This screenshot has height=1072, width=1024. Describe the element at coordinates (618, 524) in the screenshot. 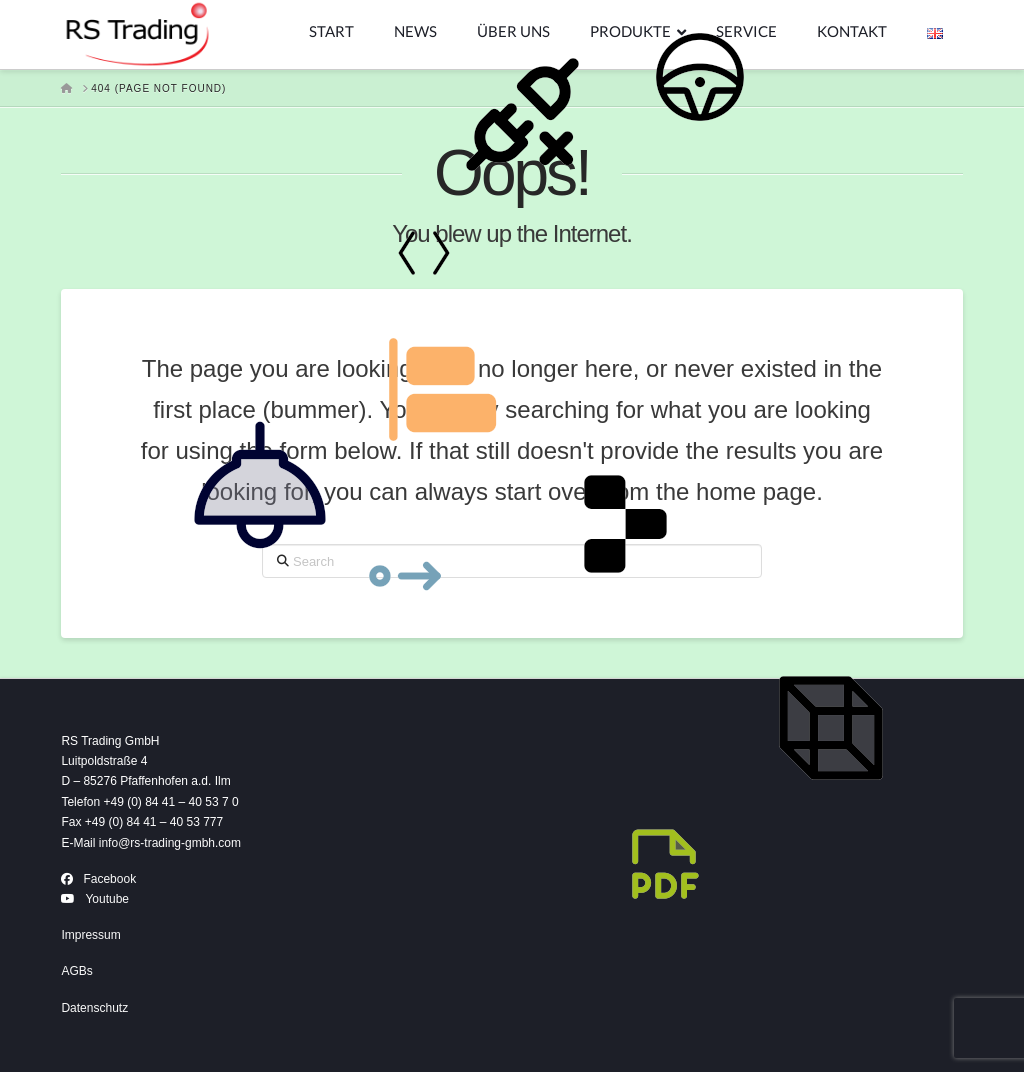

I see `open replit coding environment` at that location.